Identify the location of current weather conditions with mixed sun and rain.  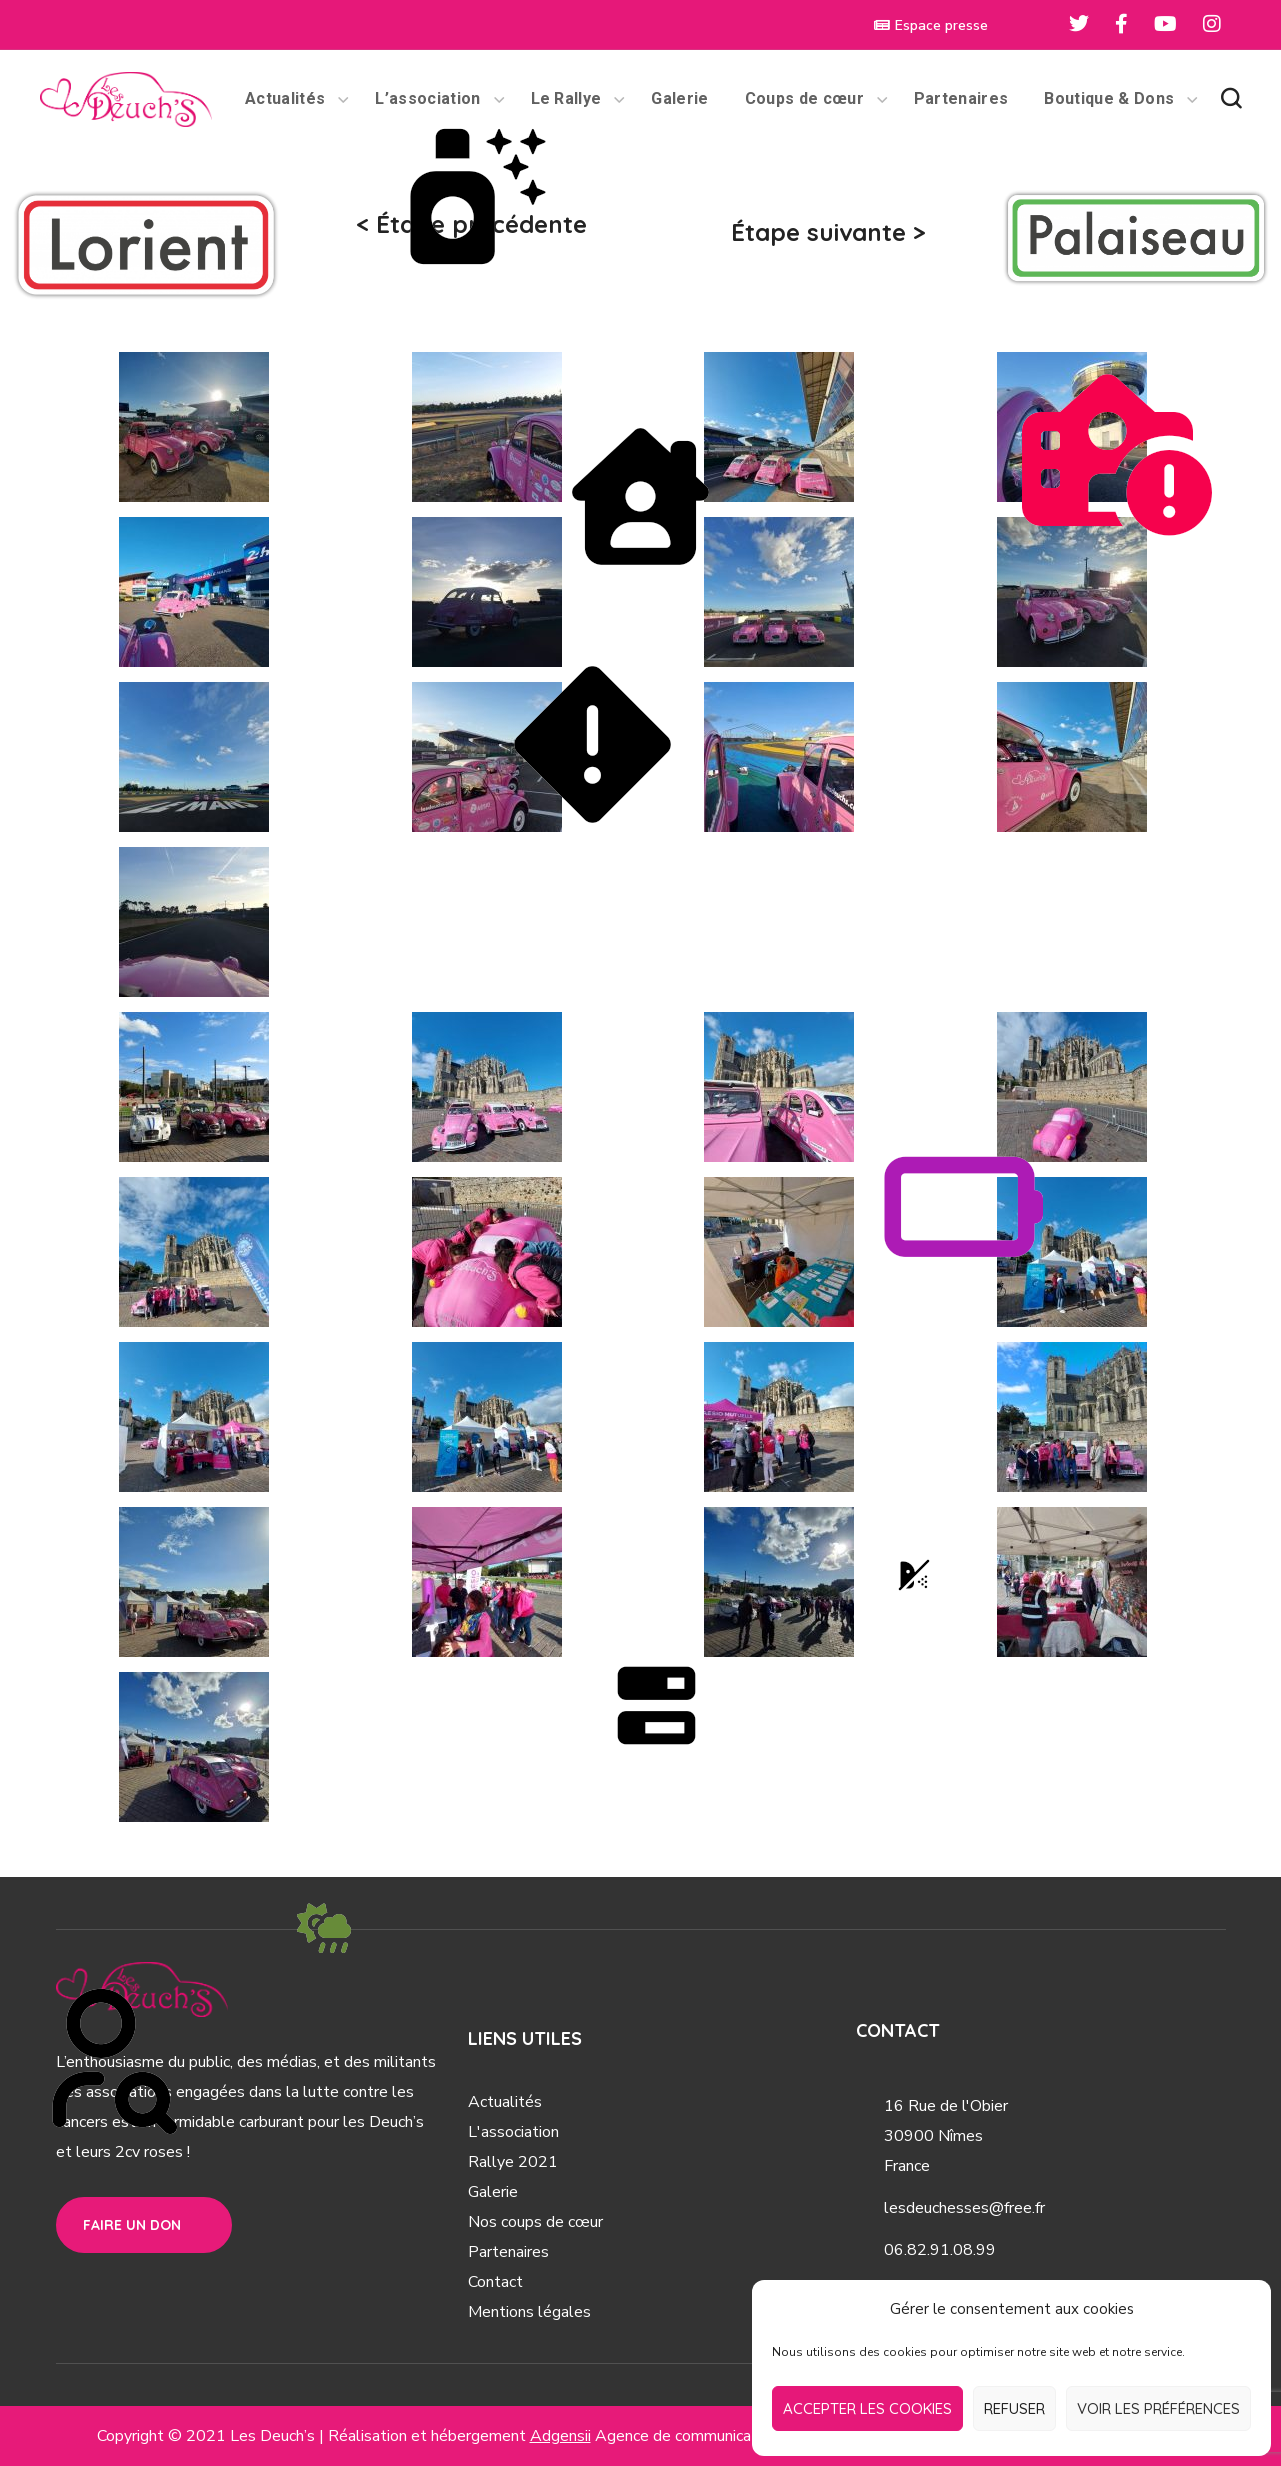
(324, 1929).